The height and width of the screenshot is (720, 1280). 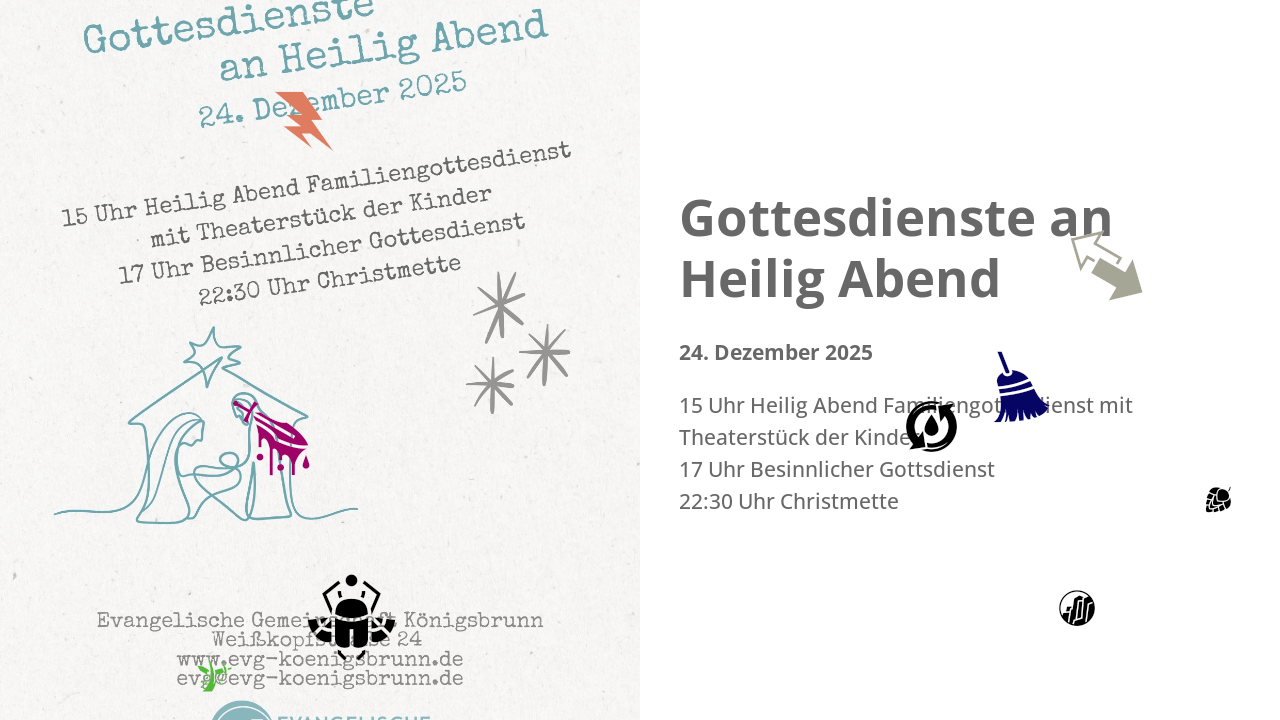 What do you see at coordinates (931, 426) in the screenshot?
I see `water recycling or purification system status` at bounding box center [931, 426].